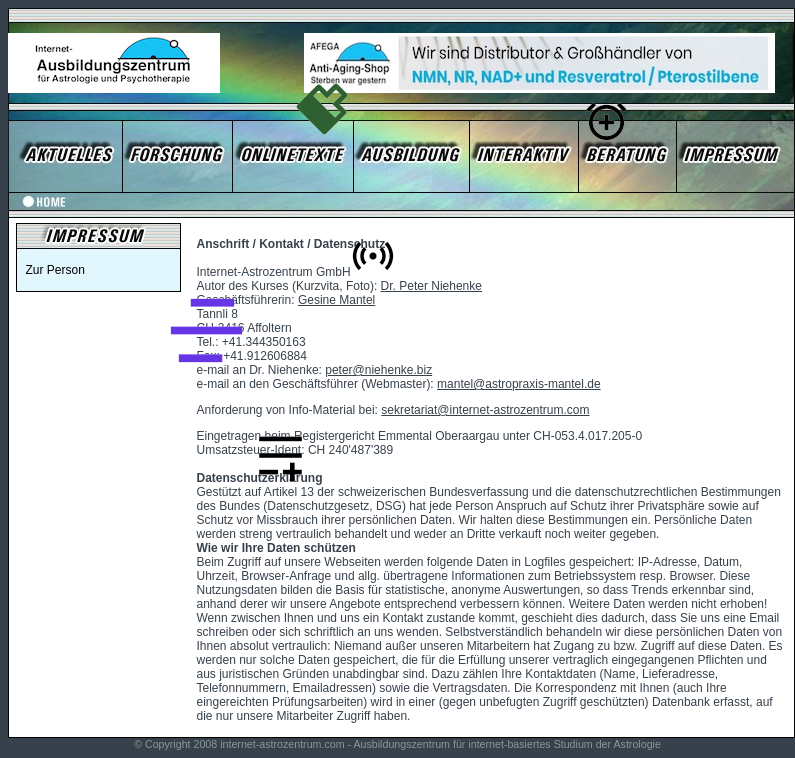 The image size is (795, 758). I want to click on add a new alarm, so click(606, 120).